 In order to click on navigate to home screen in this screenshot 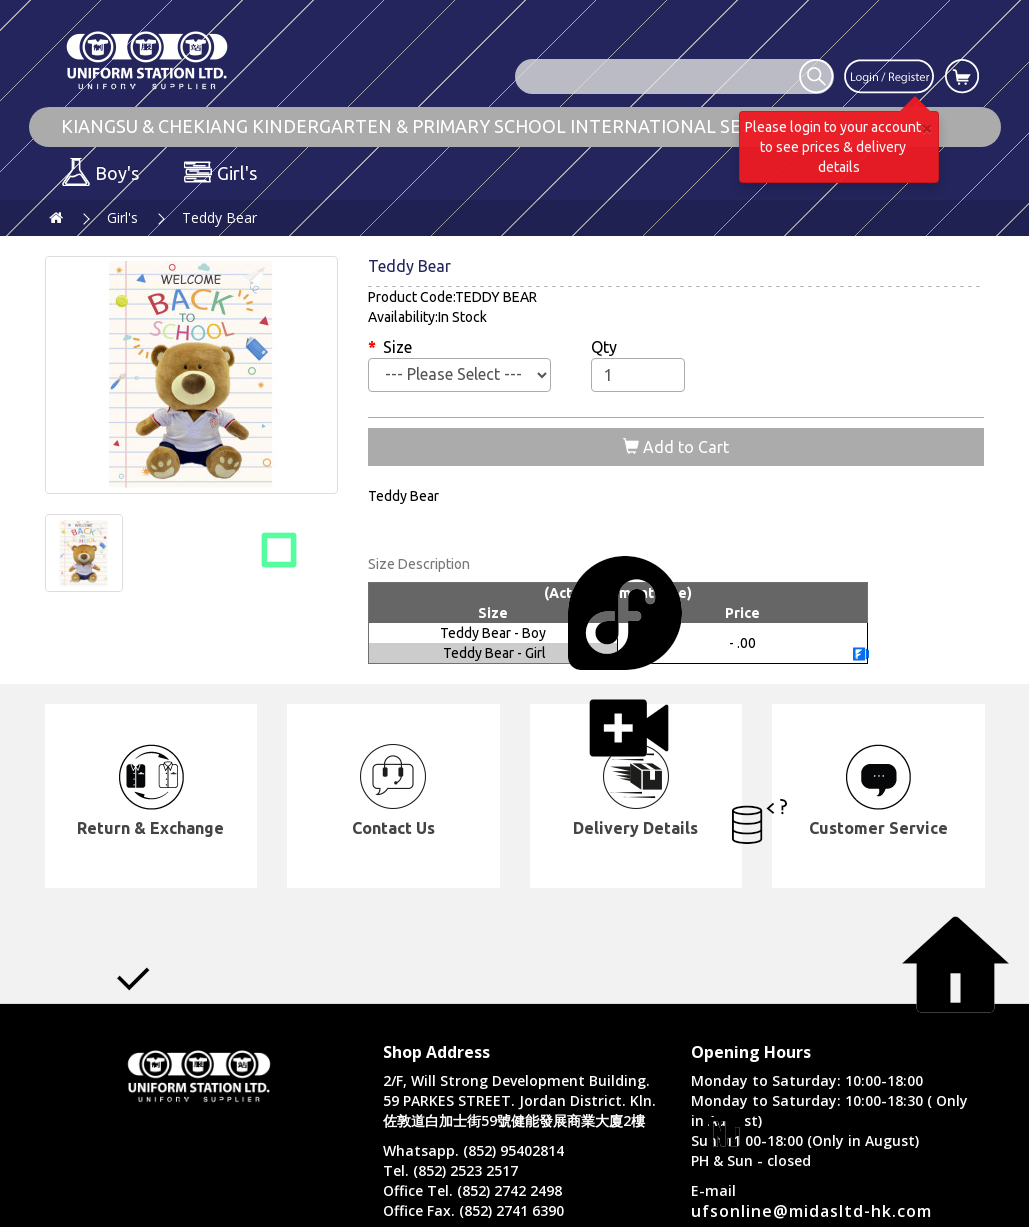, I will do `click(955, 968)`.